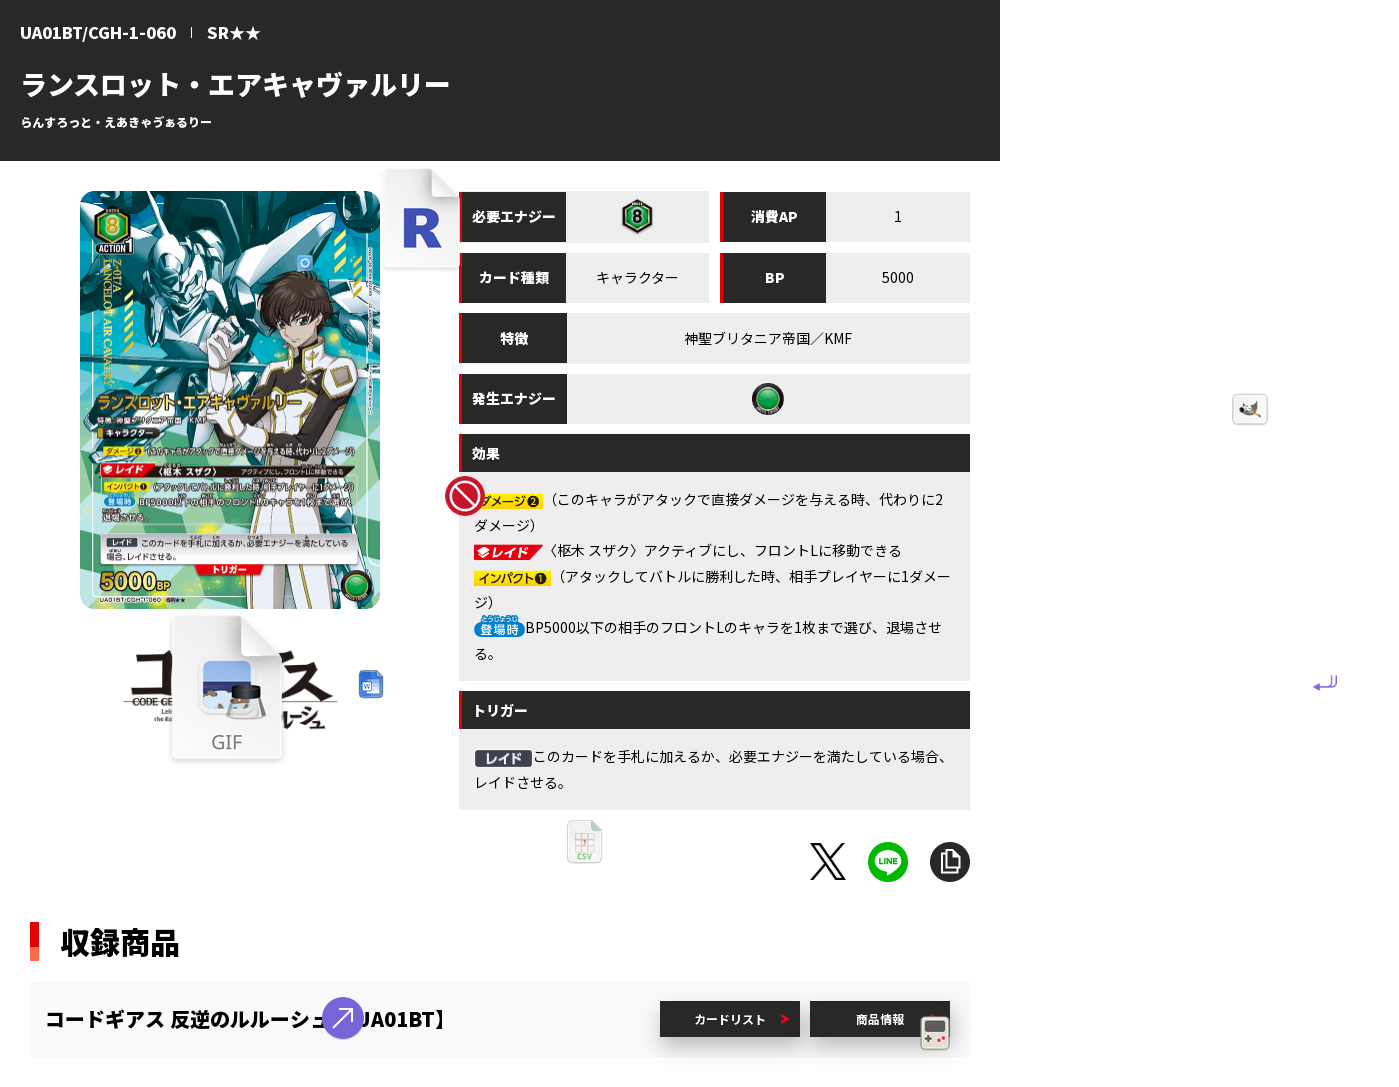  I want to click on windows installer package file, so click(305, 263).